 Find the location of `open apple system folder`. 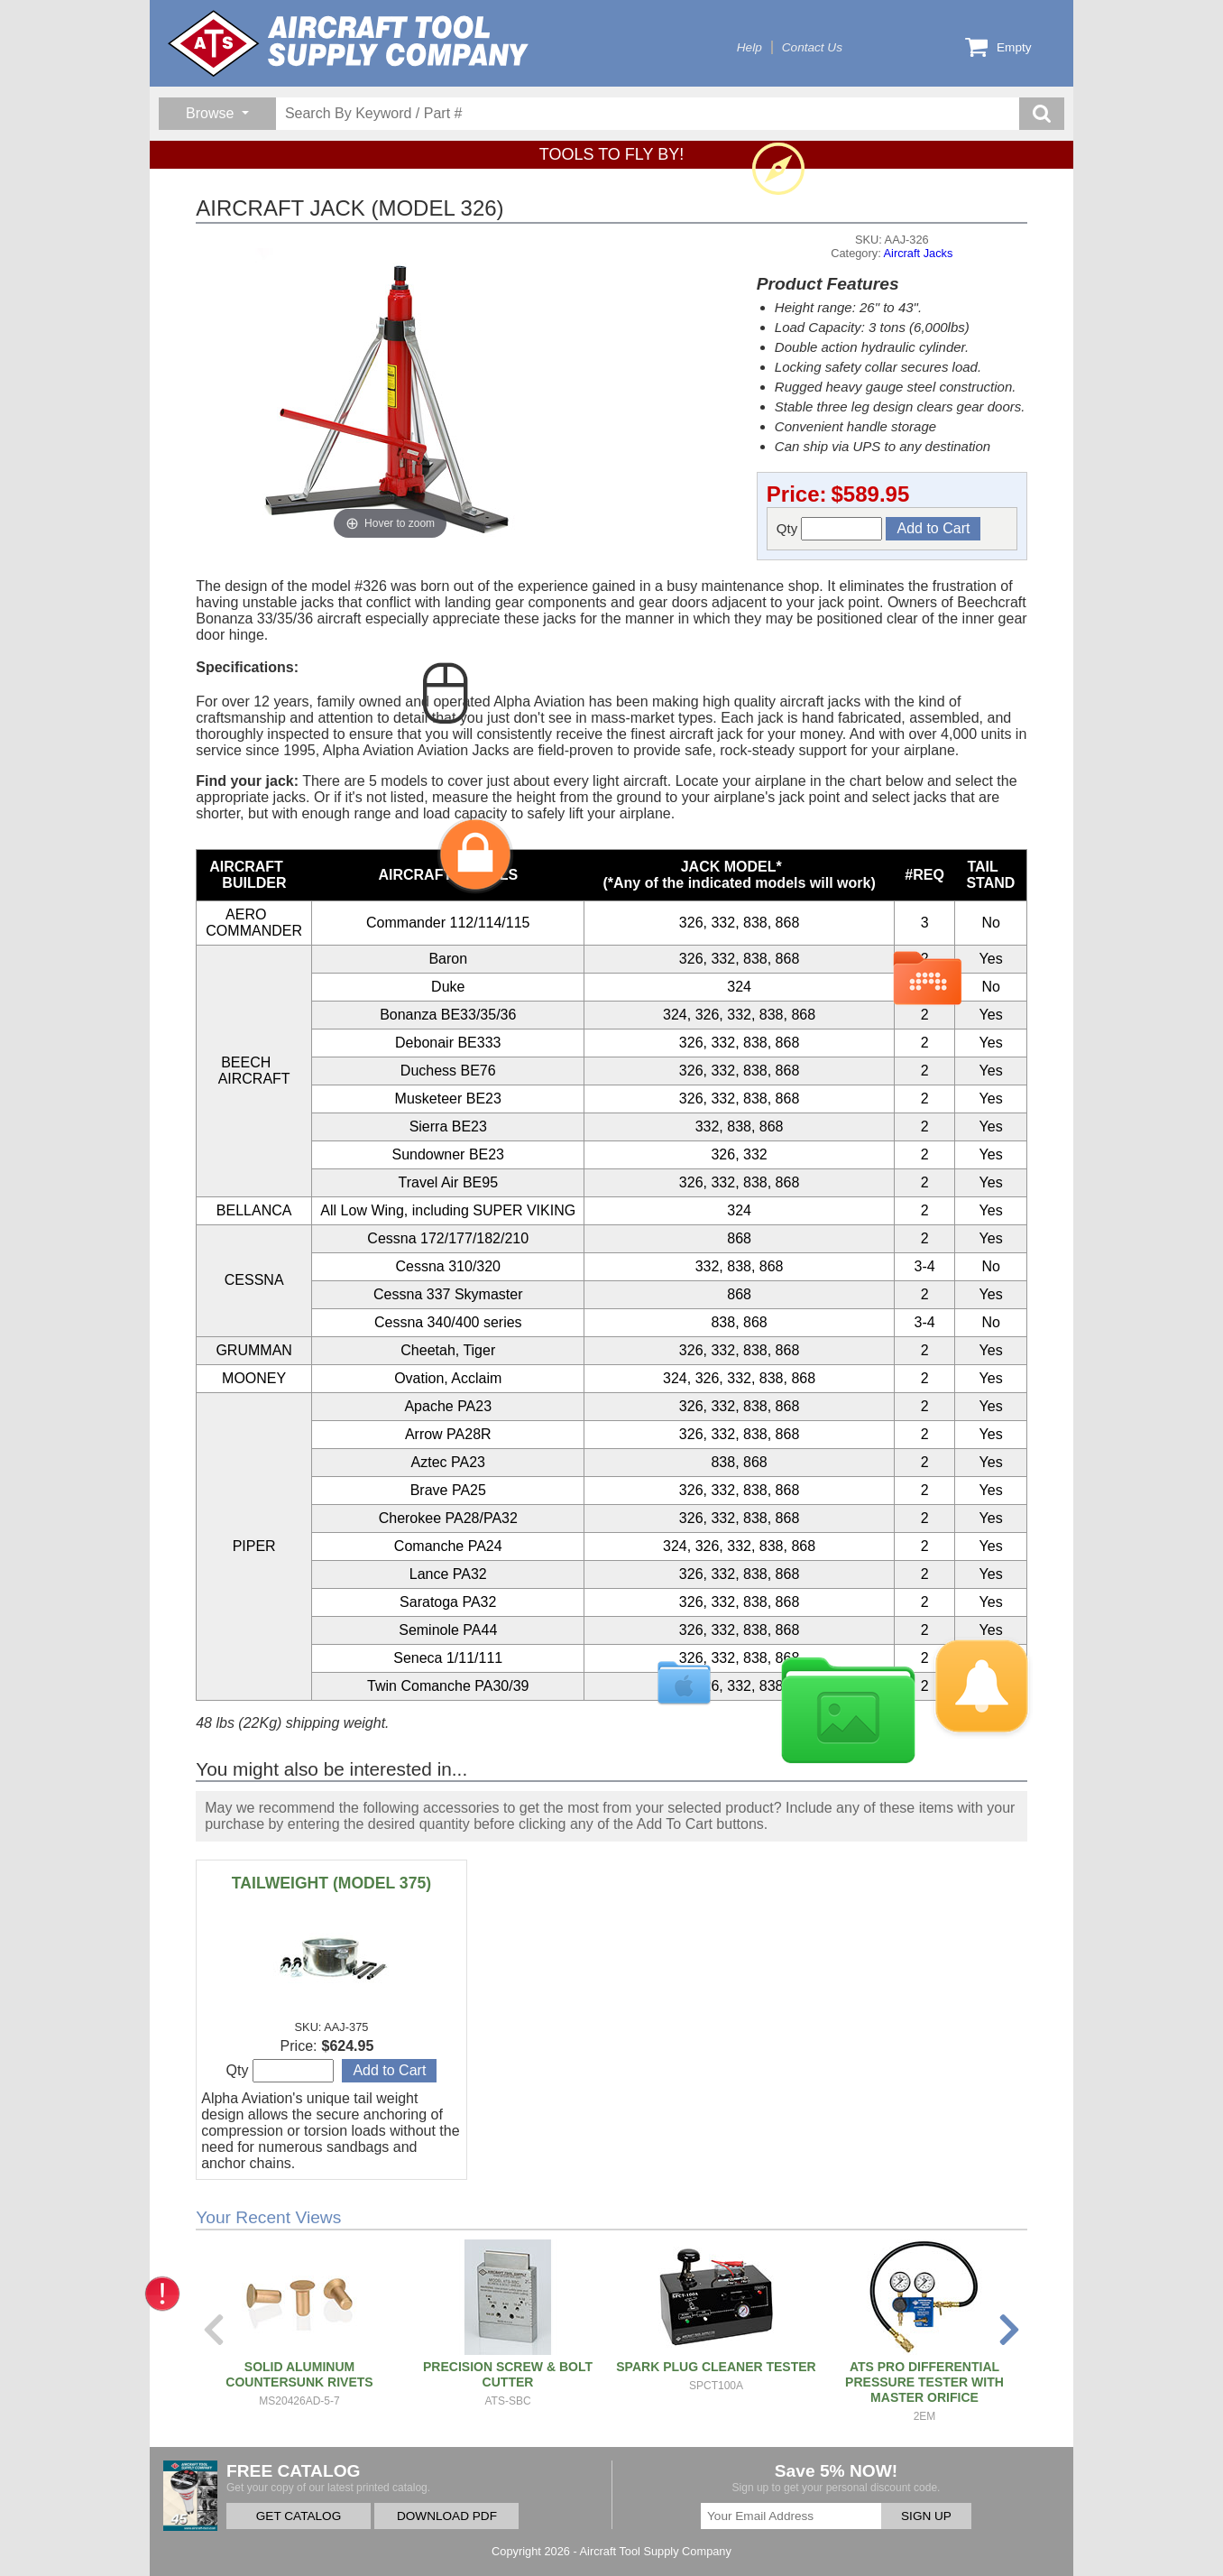

open apple system folder is located at coordinates (684, 1682).